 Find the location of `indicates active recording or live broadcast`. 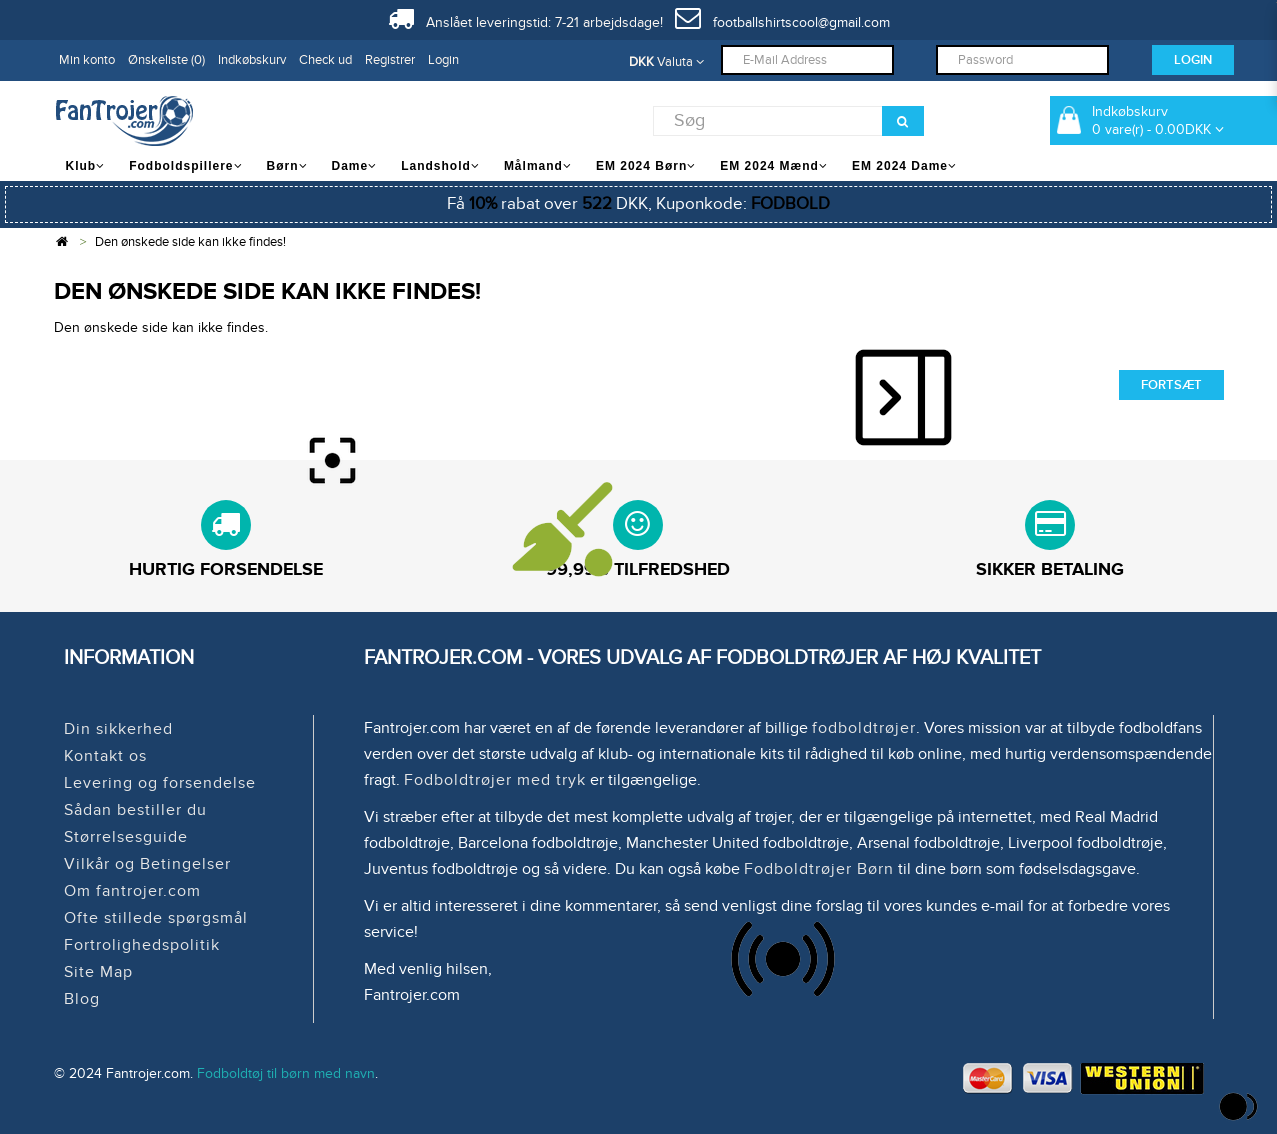

indicates active recording or live broadcast is located at coordinates (1238, 1106).